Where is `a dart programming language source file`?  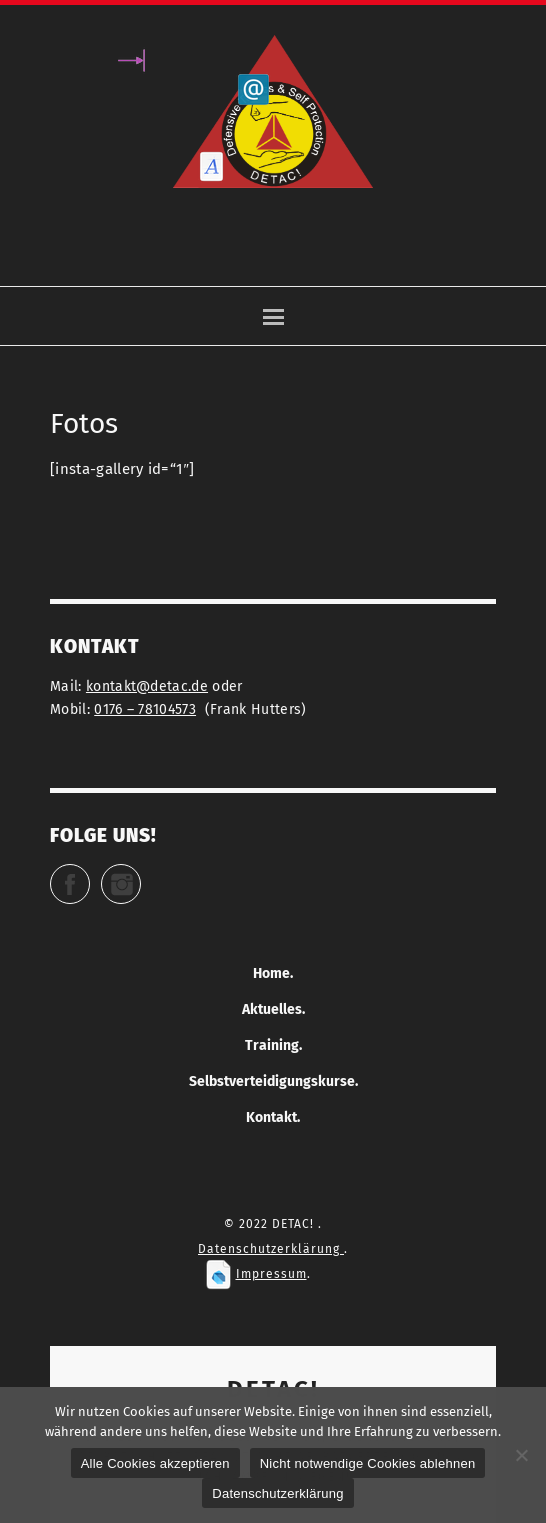
a dart programming language source file is located at coordinates (218, 1274).